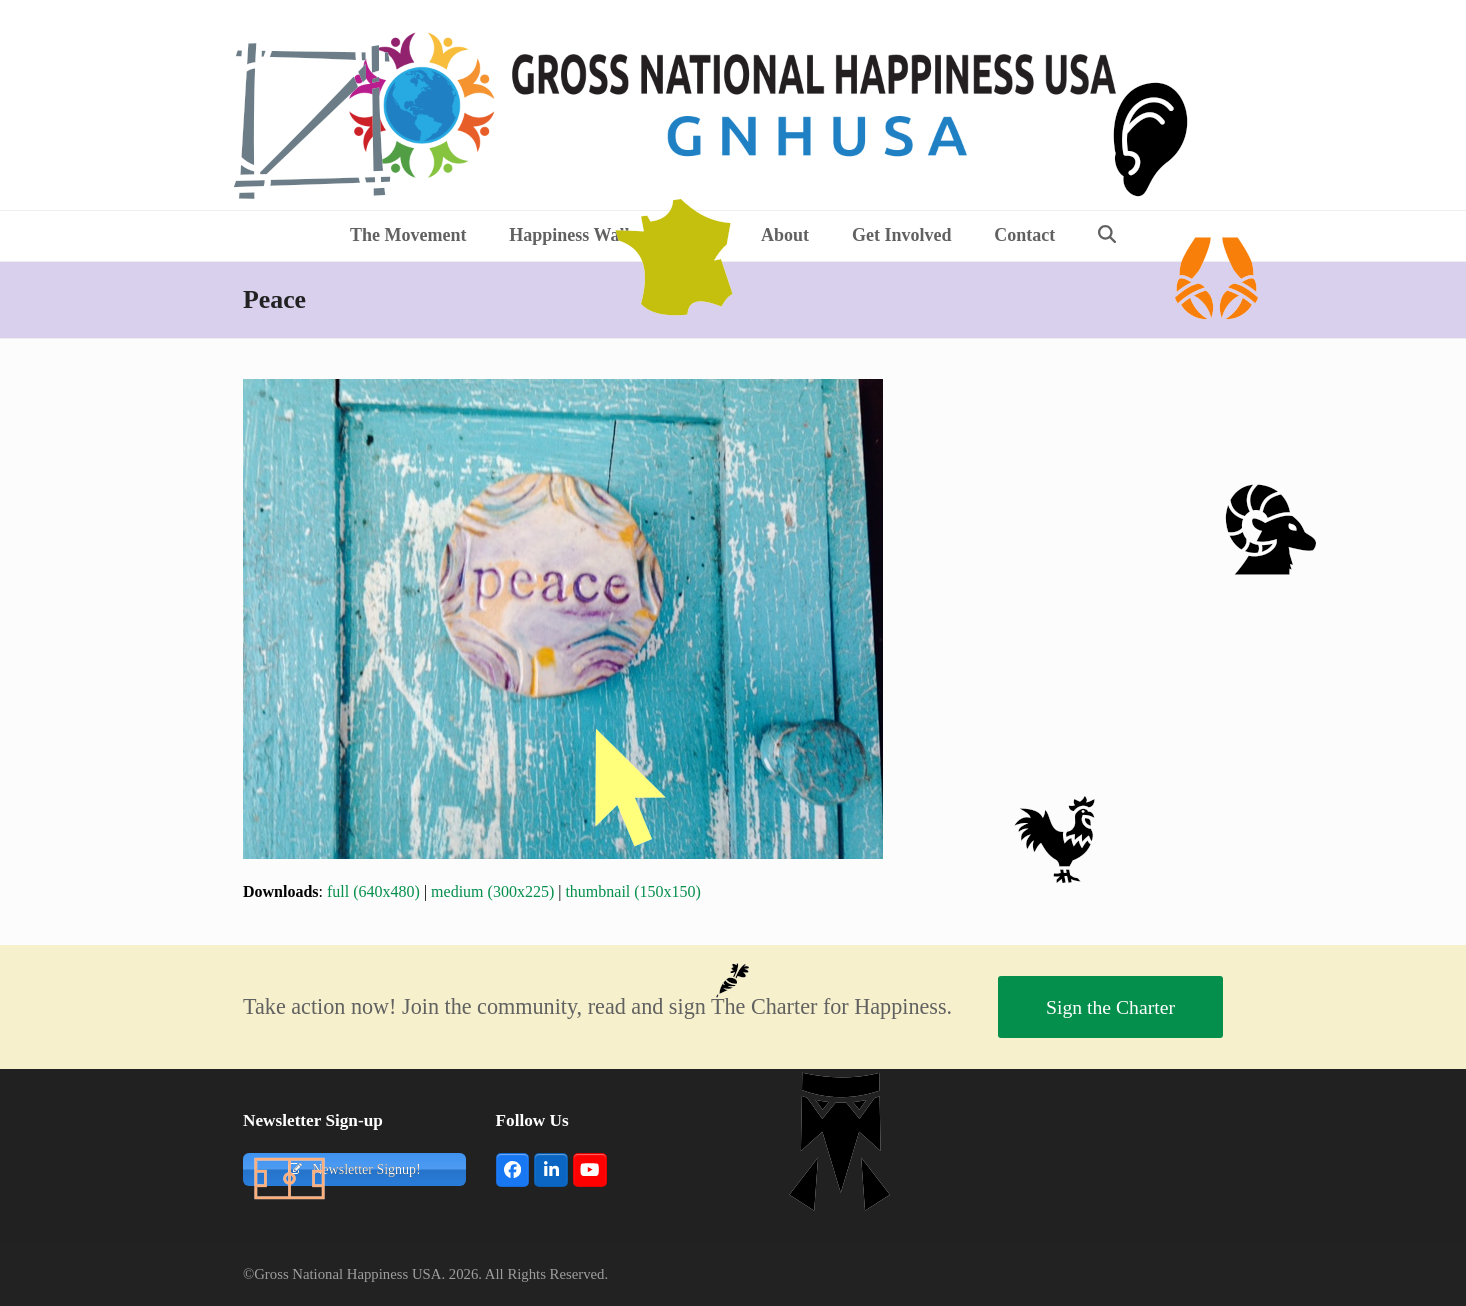 Image resolution: width=1466 pixels, height=1306 pixels. I want to click on frame or crop an image, so click(312, 121).